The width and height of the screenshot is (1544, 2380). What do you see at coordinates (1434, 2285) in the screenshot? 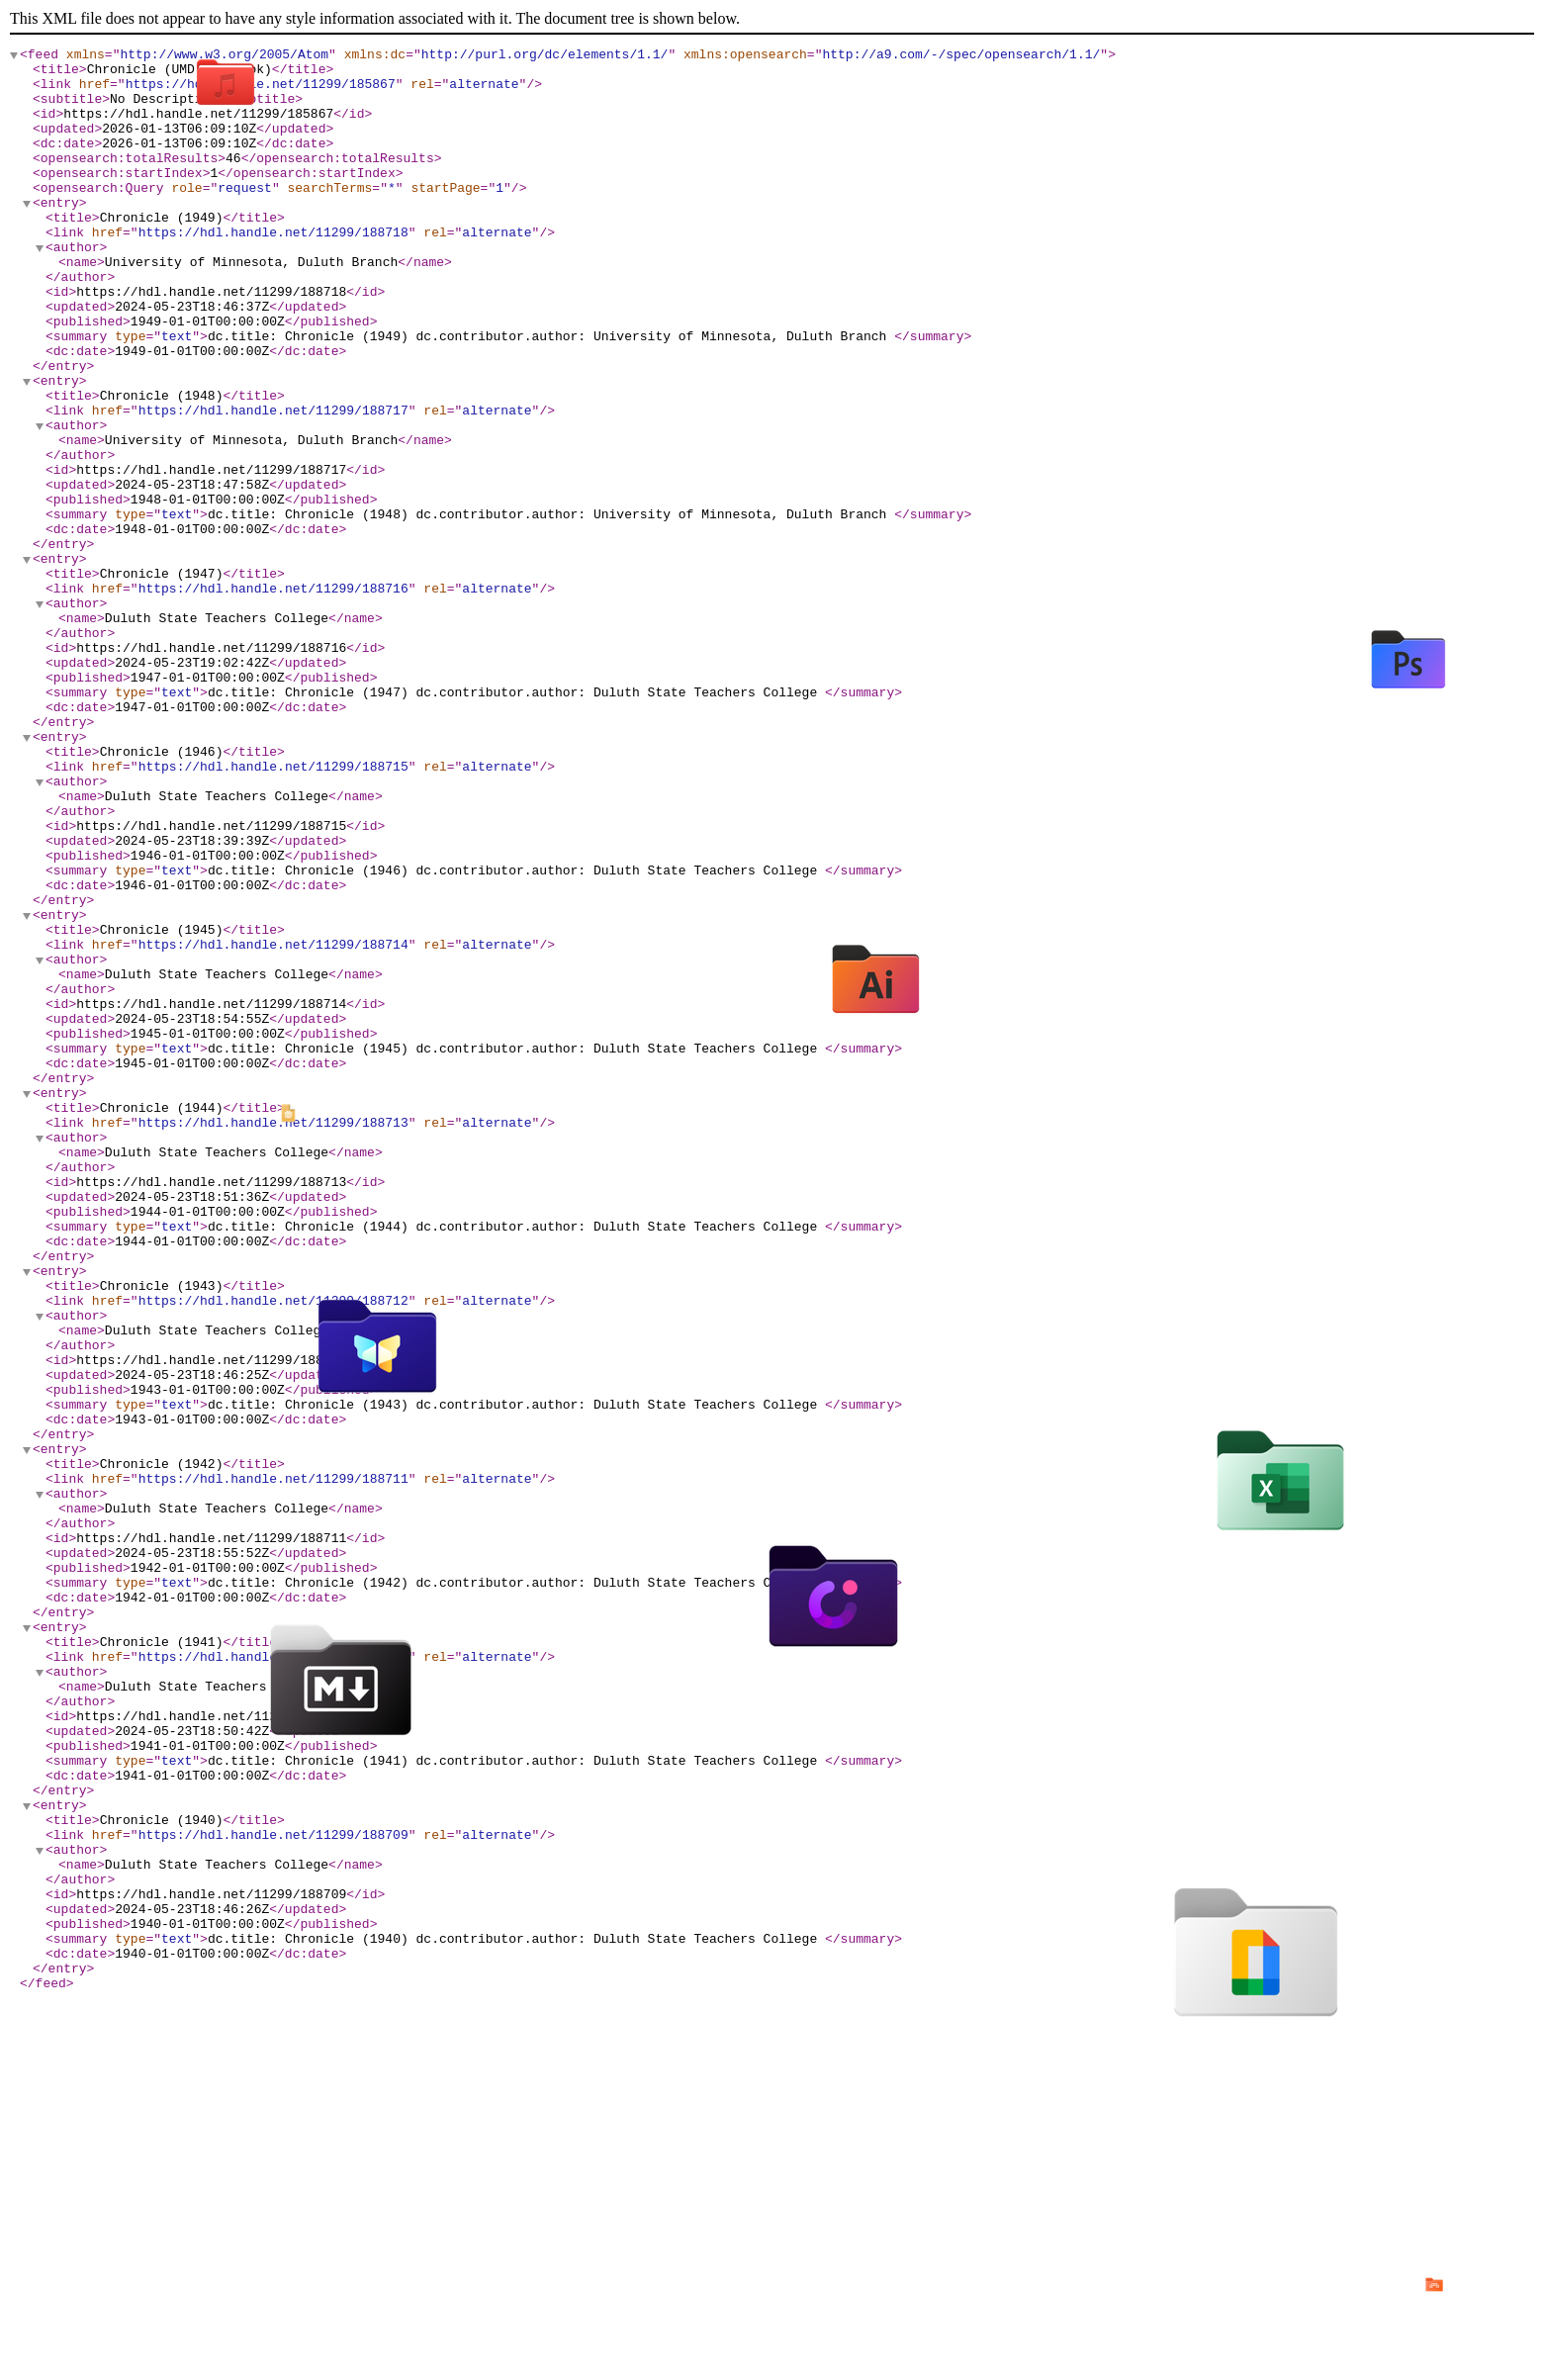
I see `open Bitwig Studio project files folder` at bounding box center [1434, 2285].